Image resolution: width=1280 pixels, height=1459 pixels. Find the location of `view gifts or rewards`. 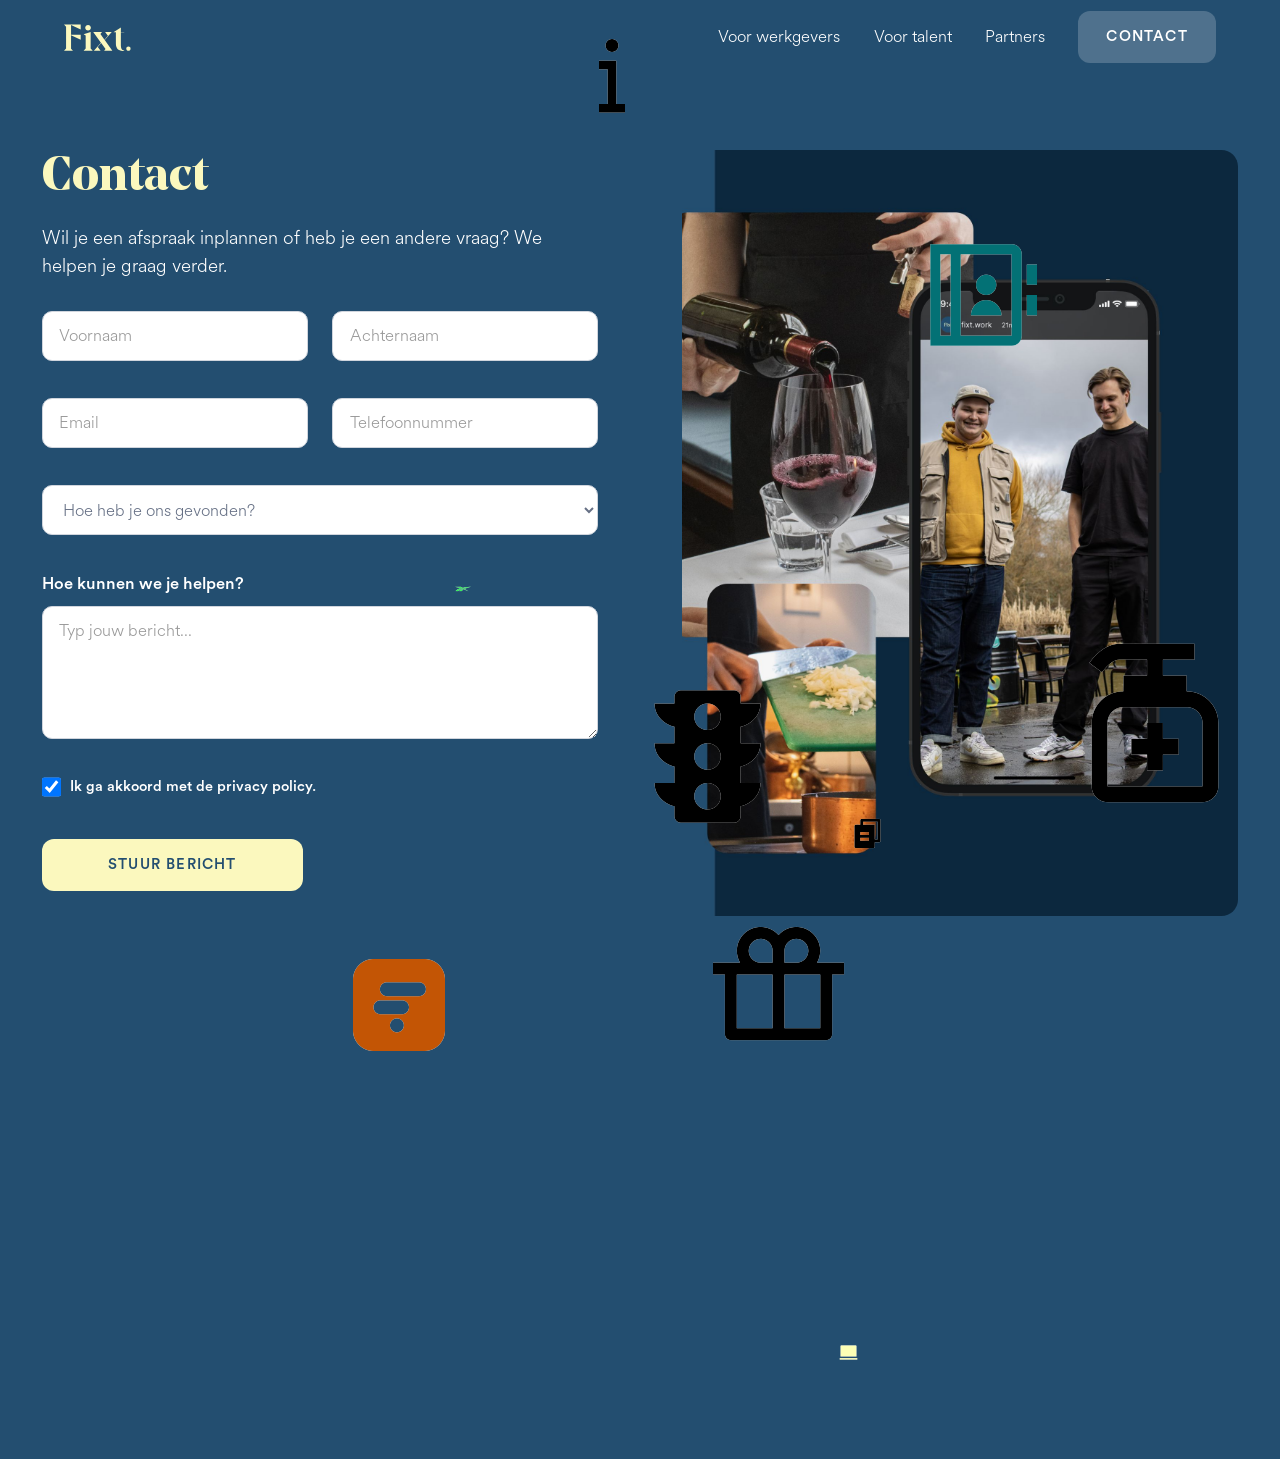

view gifts or rewards is located at coordinates (778, 986).